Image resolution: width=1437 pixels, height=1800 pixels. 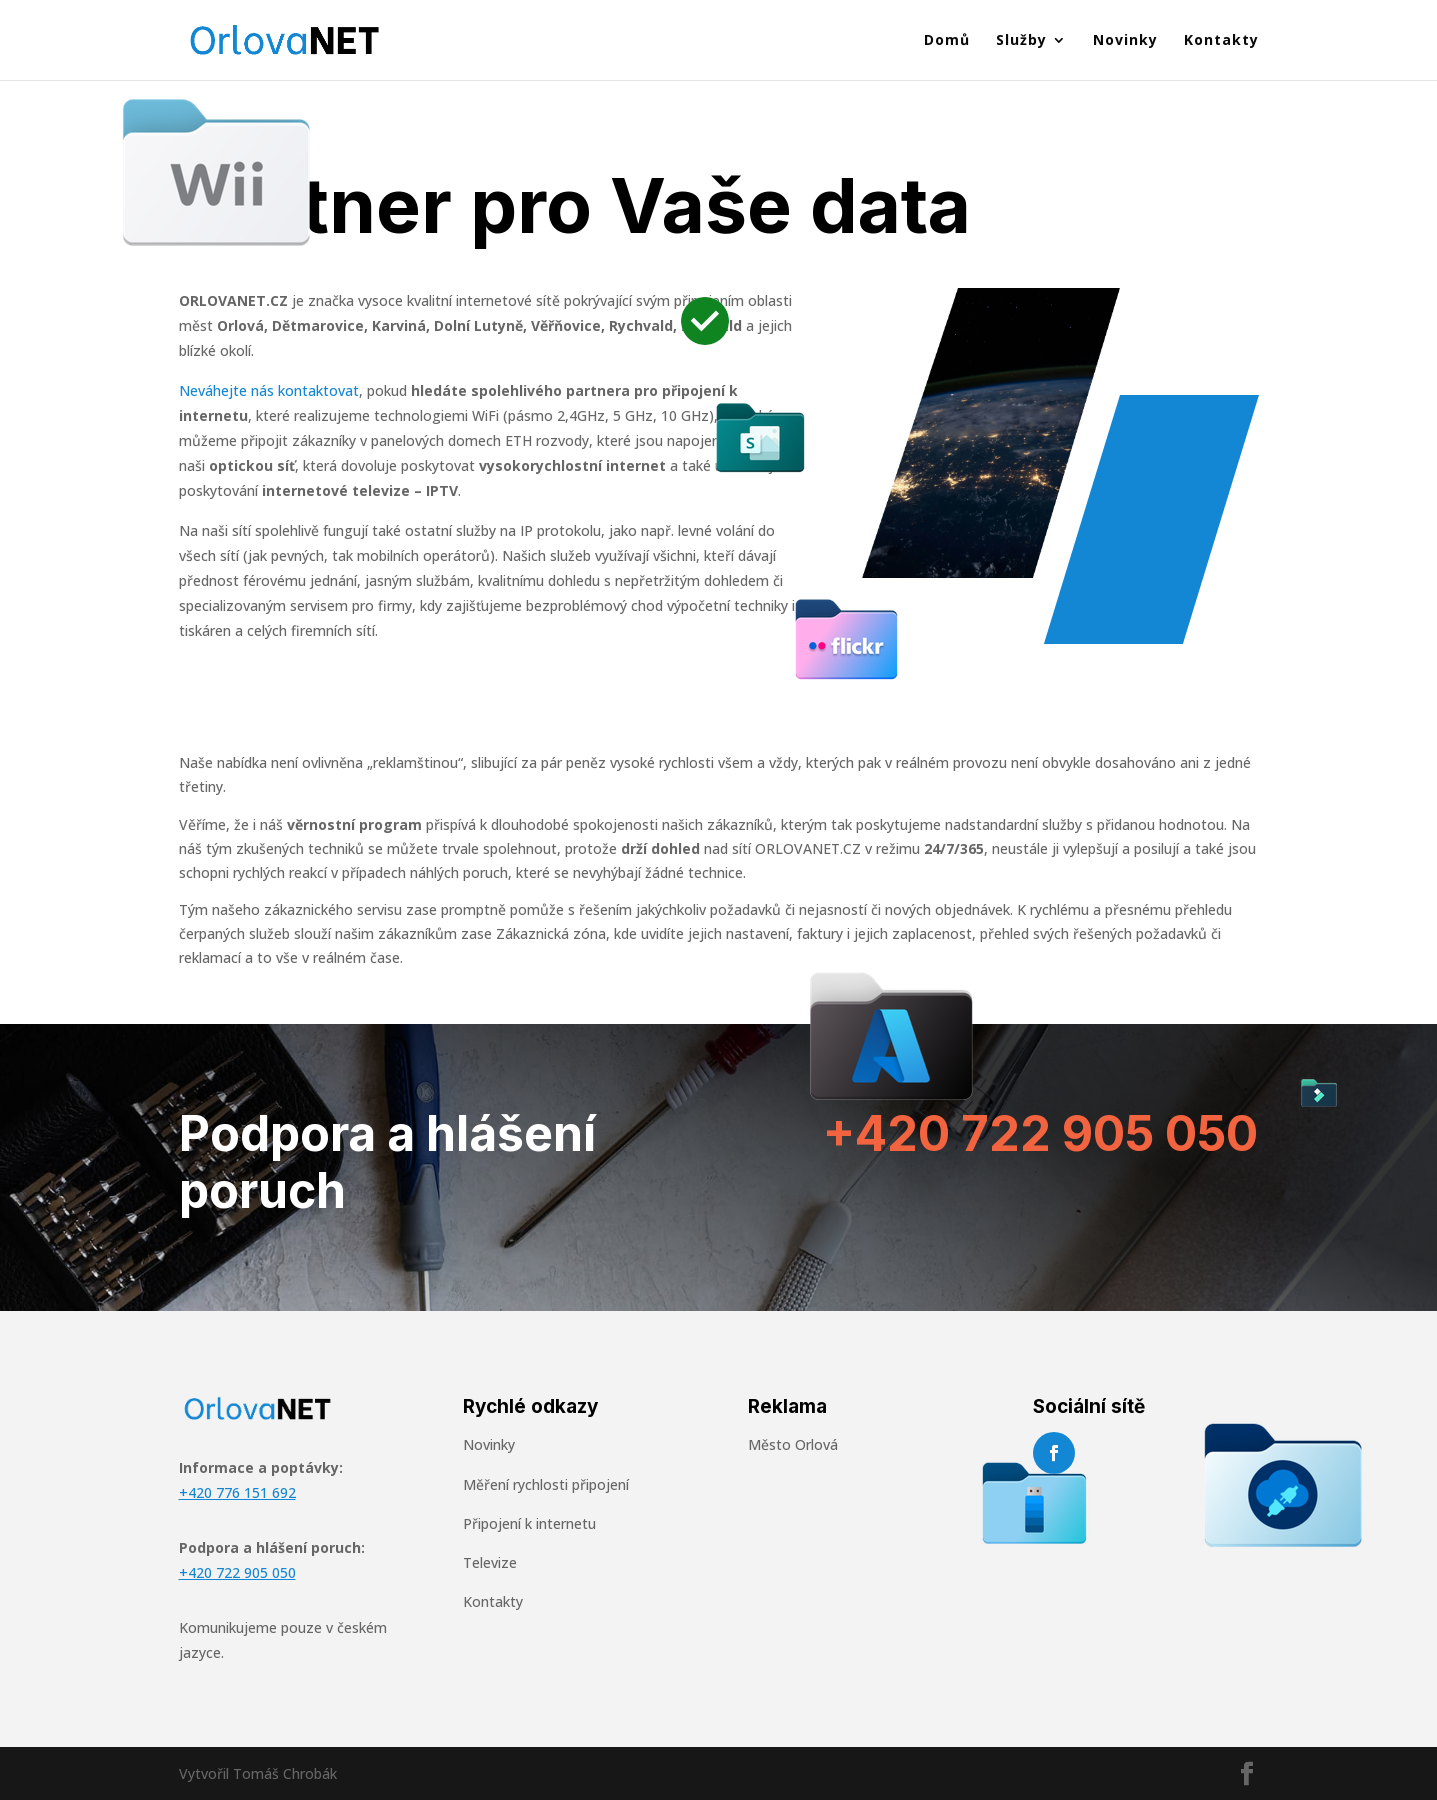 I want to click on confirm or approve an action, so click(x=705, y=321).